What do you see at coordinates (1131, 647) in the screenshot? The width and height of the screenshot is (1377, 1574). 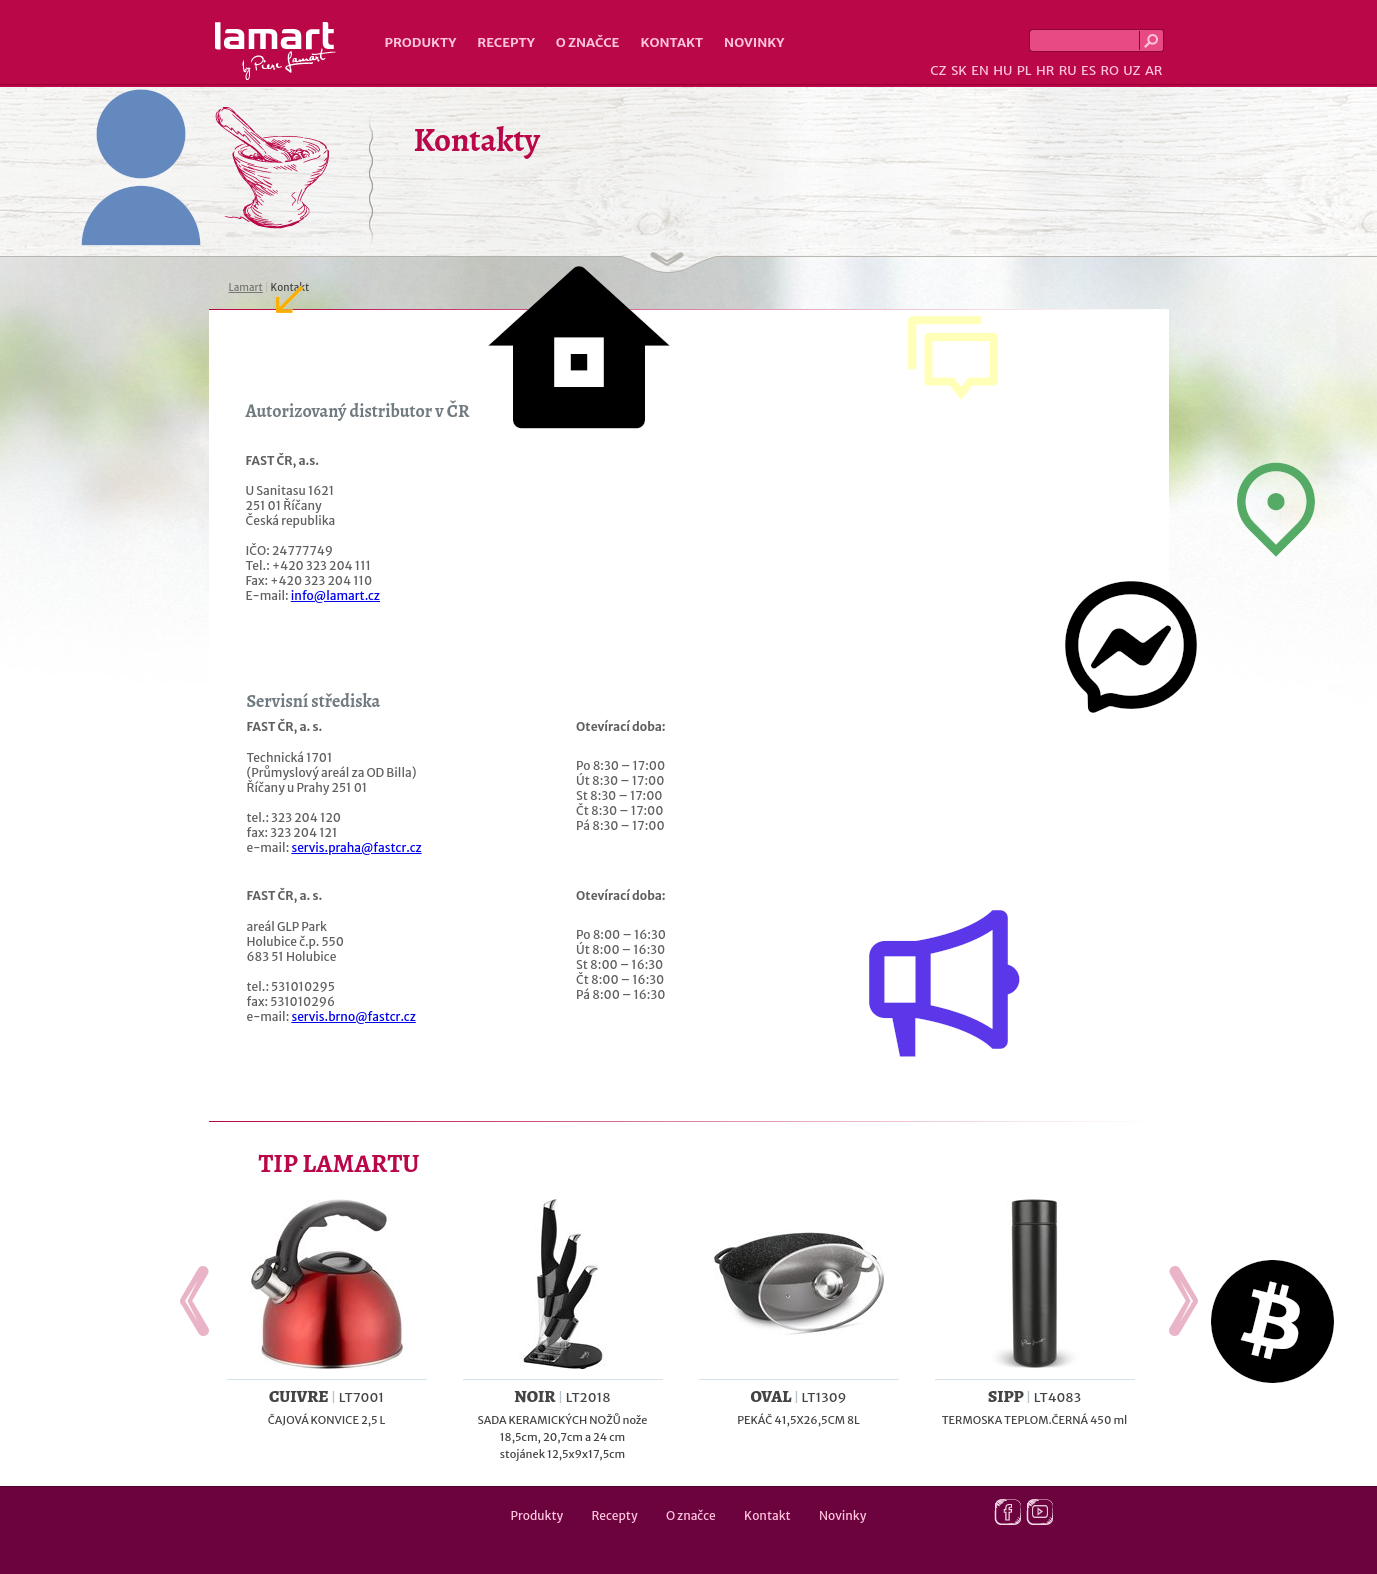 I see `open Facebook Messenger` at bounding box center [1131, 647].